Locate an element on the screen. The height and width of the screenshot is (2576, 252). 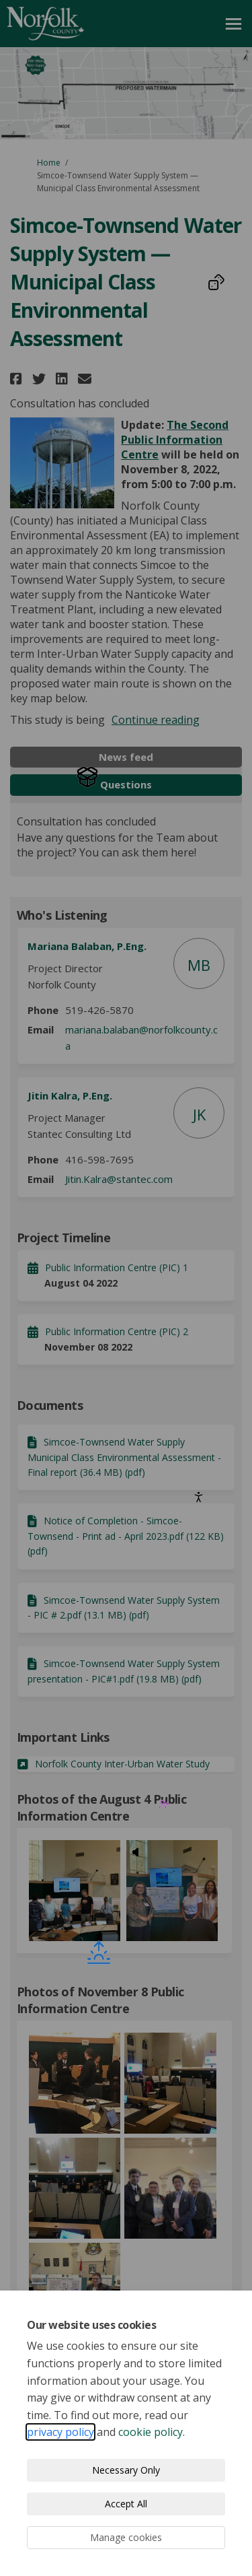
indicates pedestrian or walking mode is located at coordinates (198, 1497).